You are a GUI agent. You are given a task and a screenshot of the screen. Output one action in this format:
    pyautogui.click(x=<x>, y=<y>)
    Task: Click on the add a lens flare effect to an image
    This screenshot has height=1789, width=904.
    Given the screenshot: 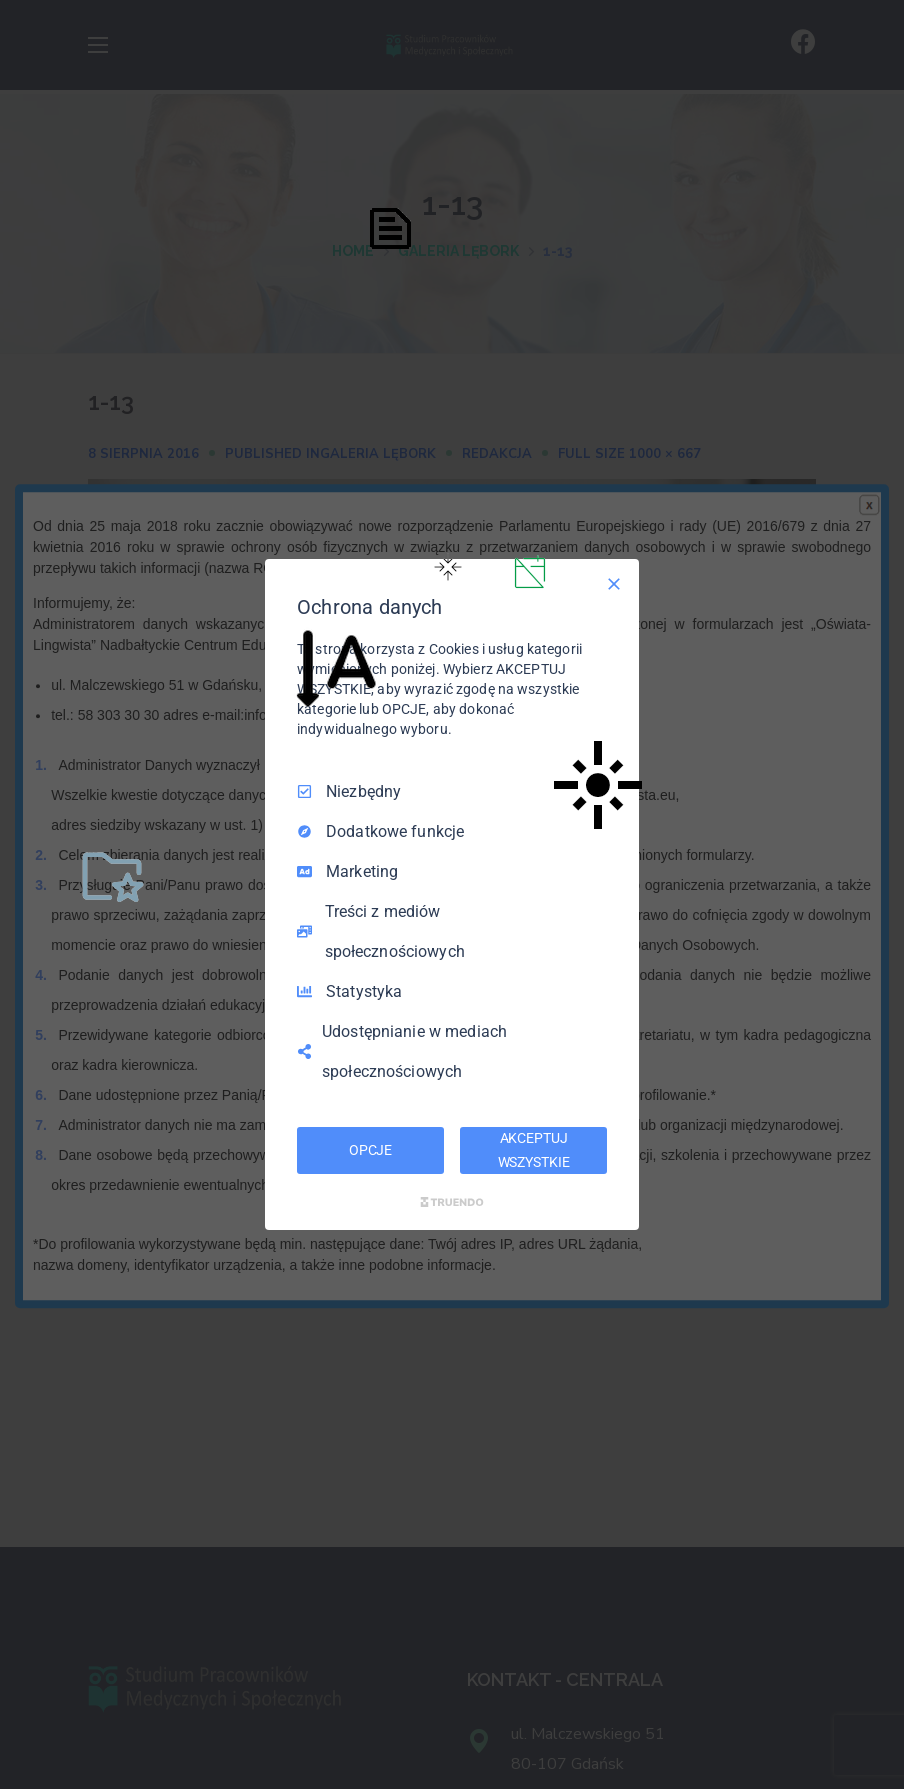 What is the action you would take?
    pyautogui.click(x=598, y=785)
    